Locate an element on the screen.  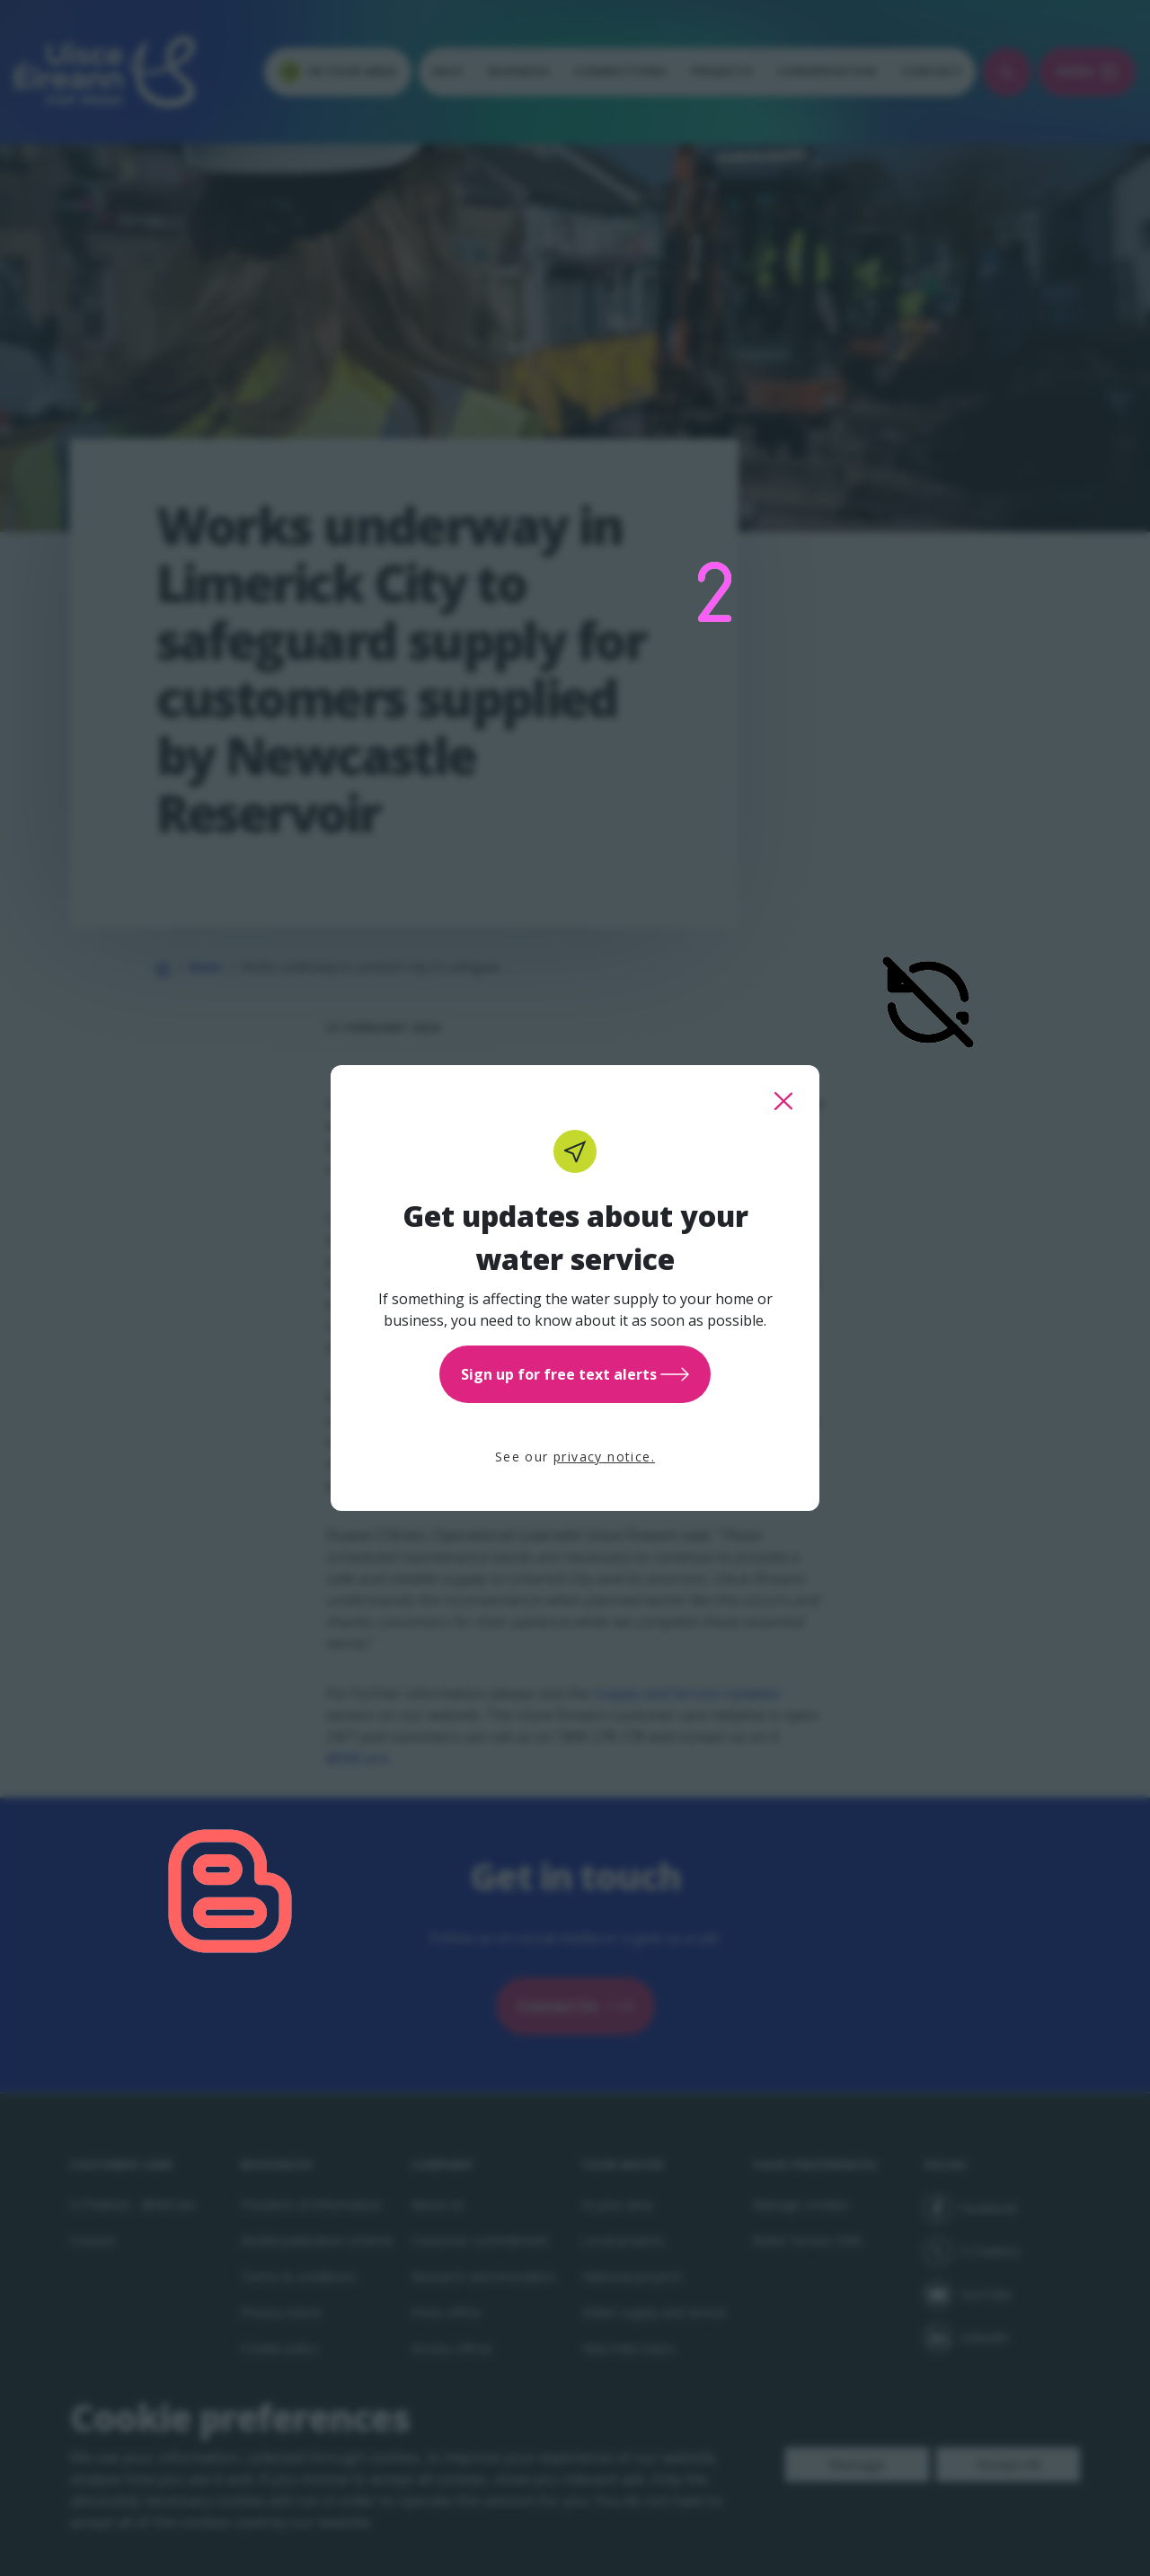
refresh or sync is disabled is located at coordinates (928, 1002).